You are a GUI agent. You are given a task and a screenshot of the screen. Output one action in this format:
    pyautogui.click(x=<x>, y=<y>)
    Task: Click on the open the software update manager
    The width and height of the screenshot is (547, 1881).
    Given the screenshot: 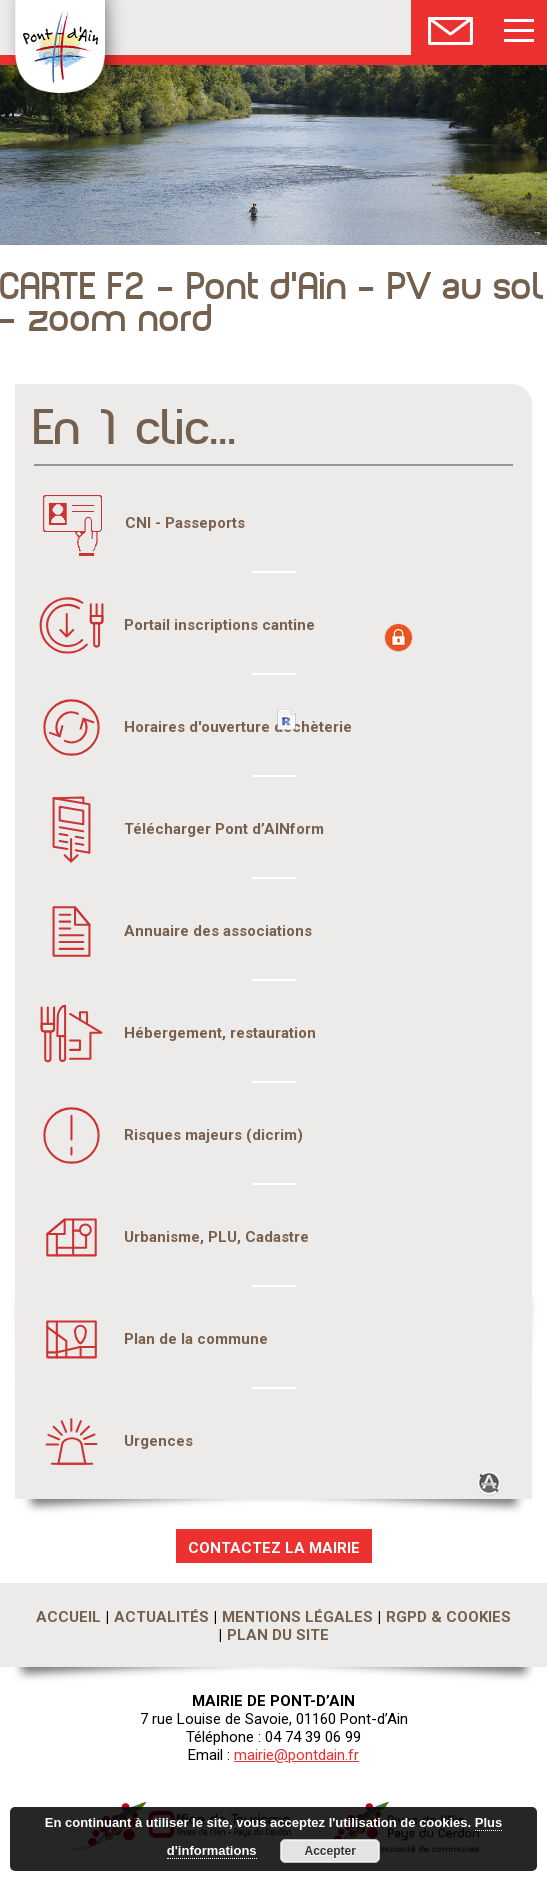 What is the action you would take?
    pyautogui.click(x=489, y=1483)
    